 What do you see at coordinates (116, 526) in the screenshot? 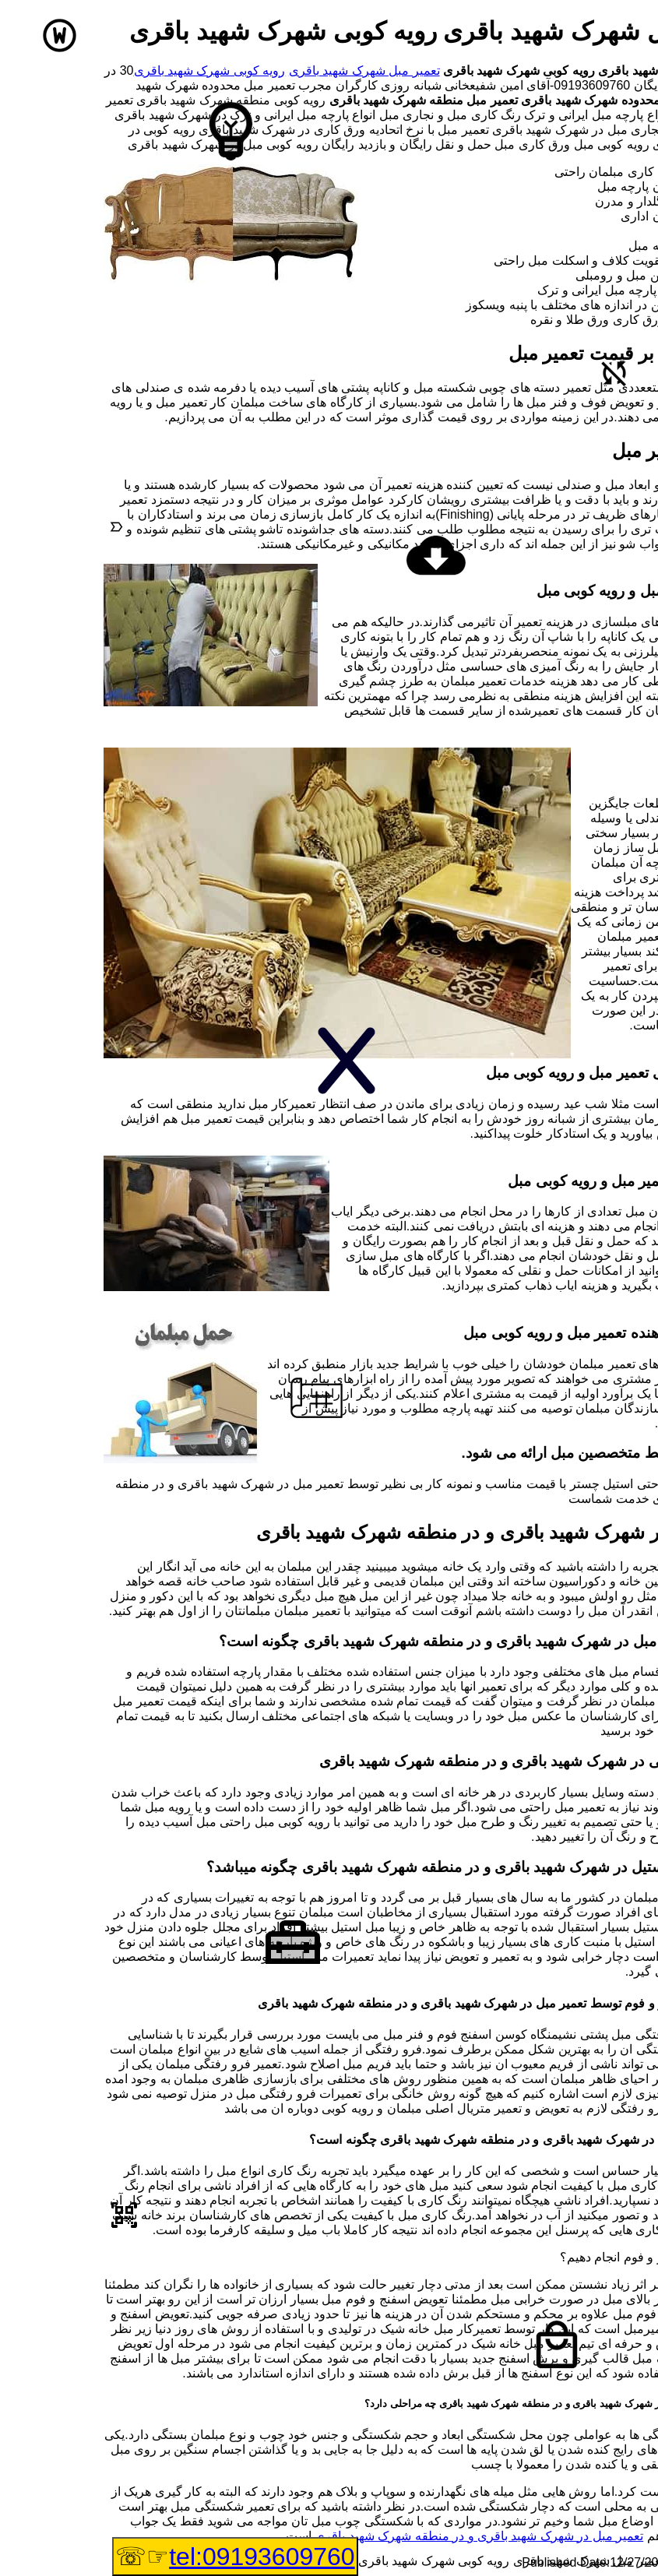
I see `mark a message or item as important` at bounding box center [116, 526].